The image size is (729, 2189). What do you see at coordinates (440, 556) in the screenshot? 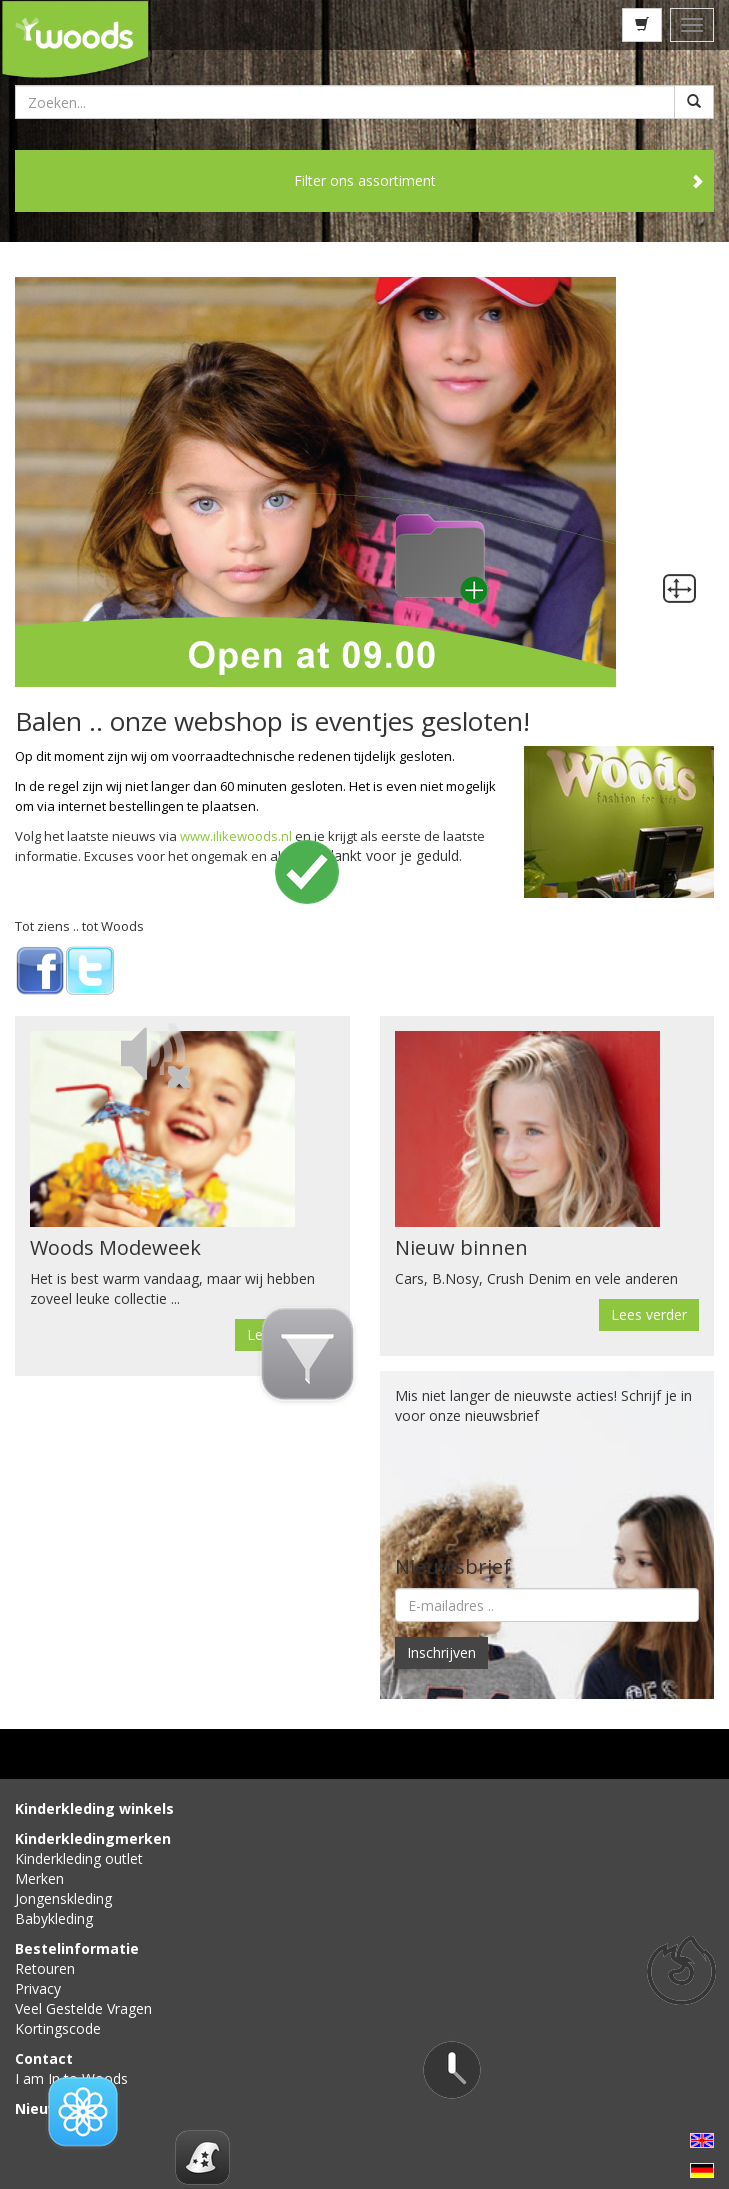
I see `create a new folder` at bounding box center [440, 556].